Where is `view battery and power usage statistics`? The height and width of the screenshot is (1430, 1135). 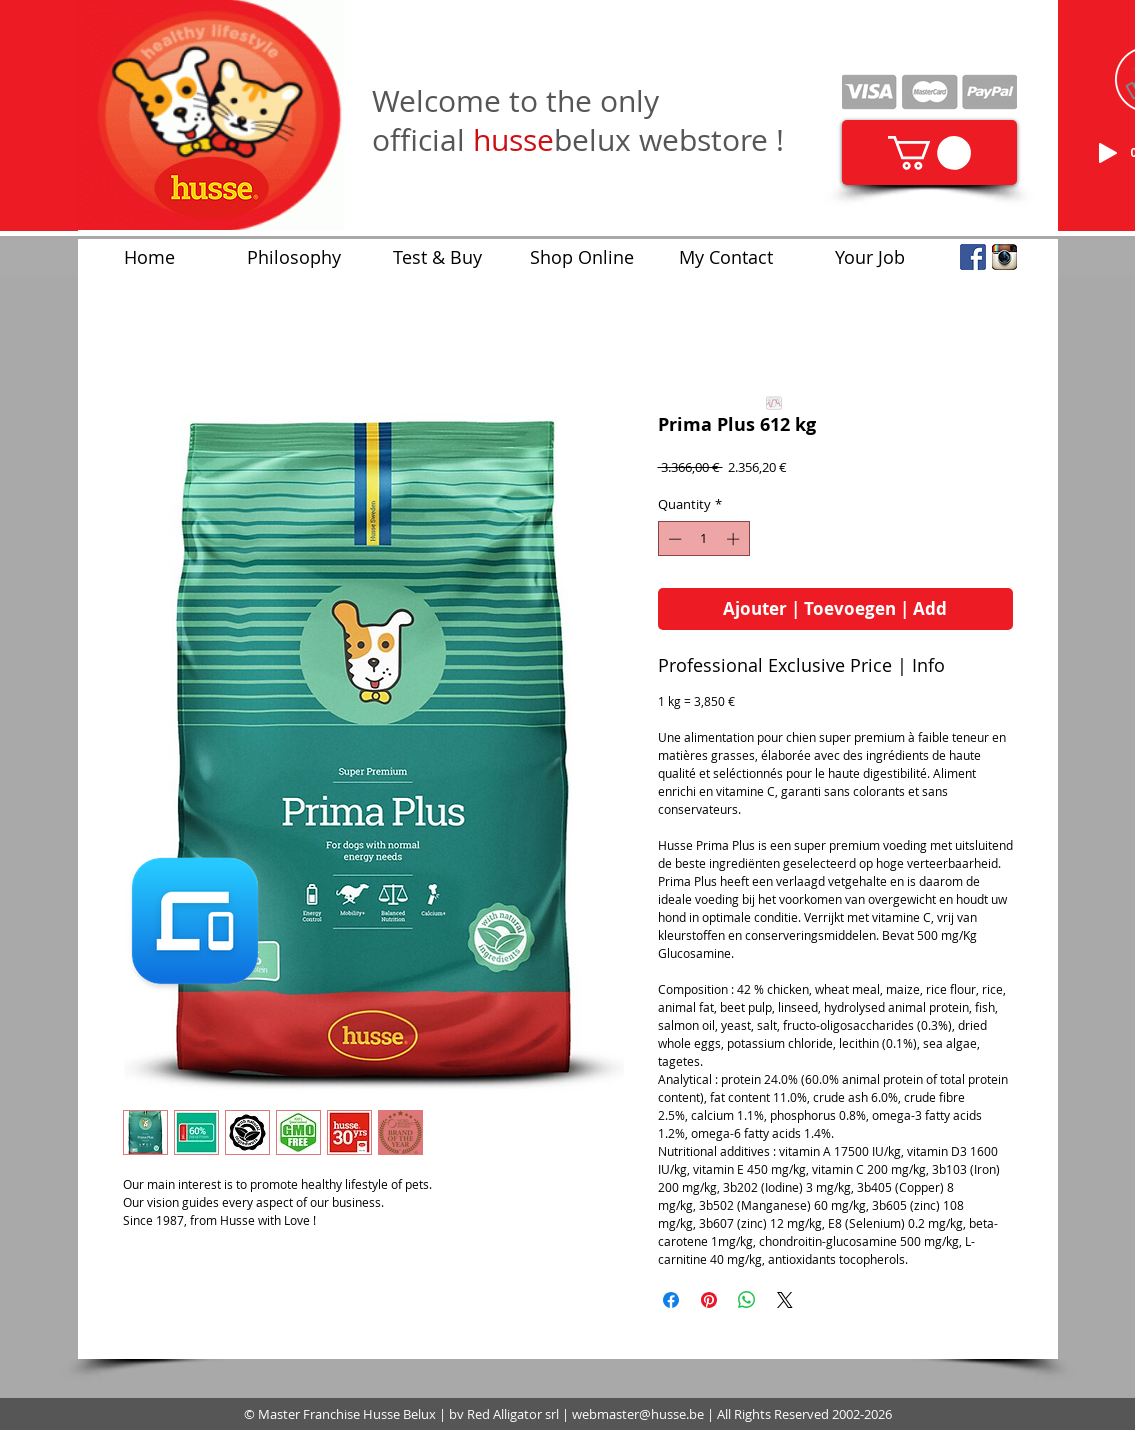 view battery and power usage statistics is located at coordinates (774, 403).